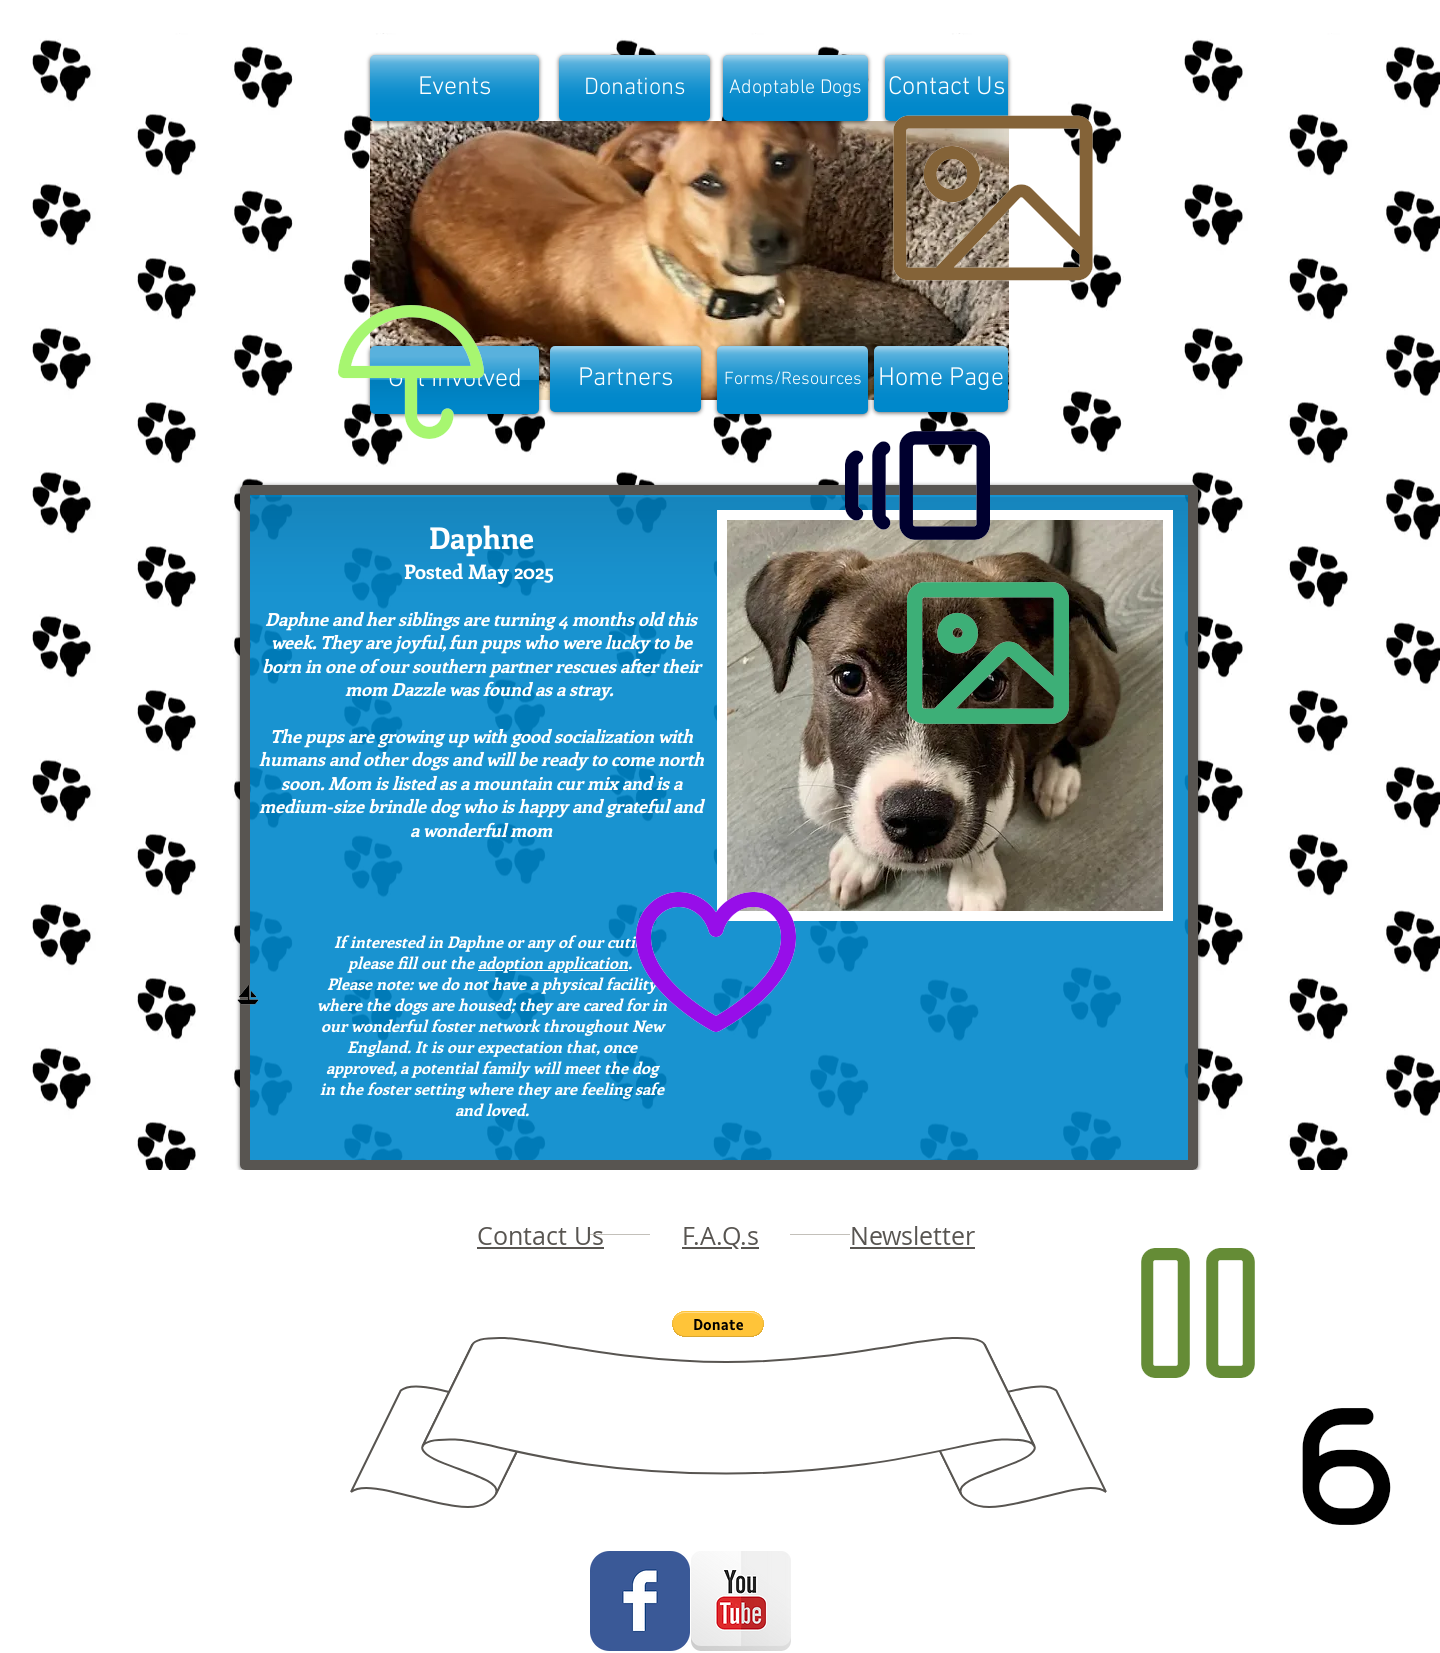 The image size is (1440, 1653). What do you see at coordinates (993, 198) in the screenshot?
I see `view media file` at bounding box center [993, 198].